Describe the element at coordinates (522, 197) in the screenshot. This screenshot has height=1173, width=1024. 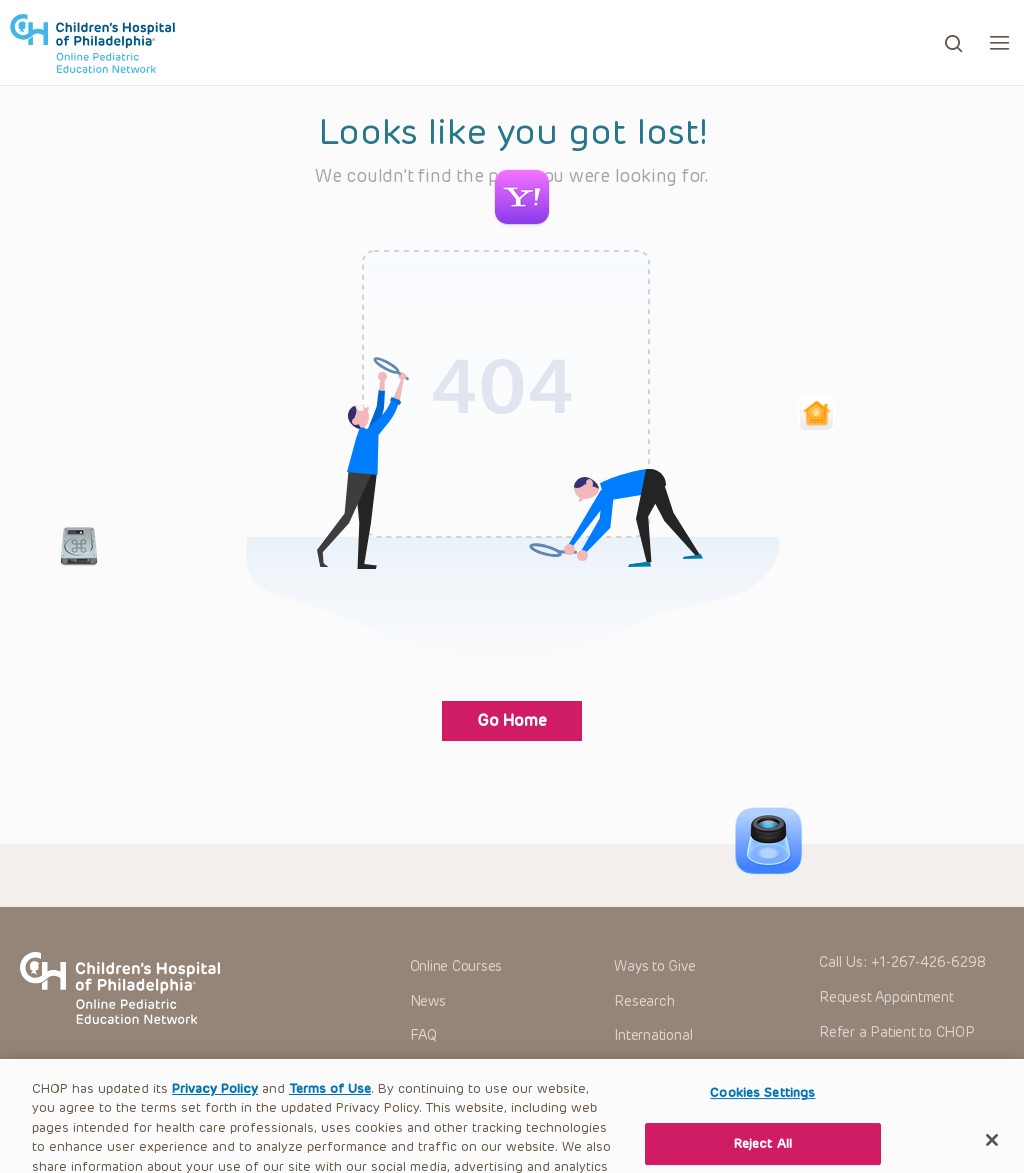
I see `open Yahoo web app` at that location.